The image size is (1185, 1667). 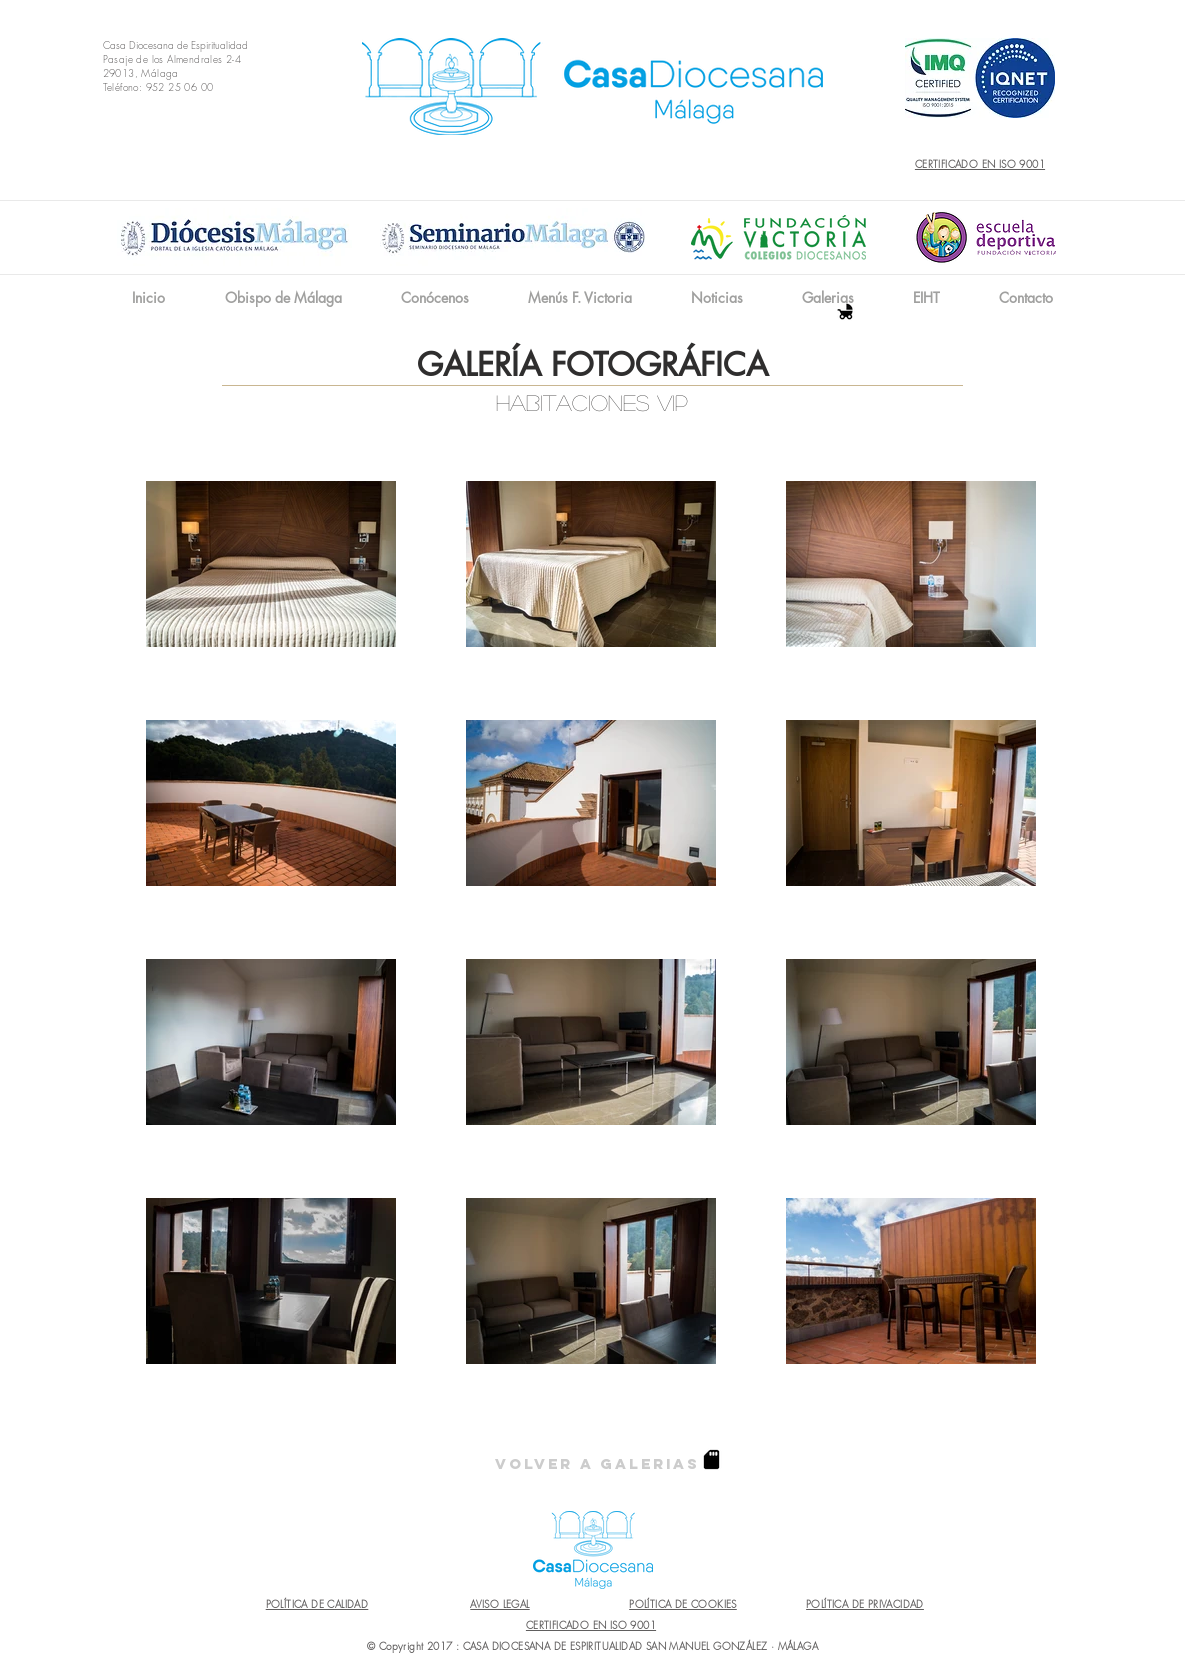 I want to click on access external storage or sd card, so click(x=711, y=1459).